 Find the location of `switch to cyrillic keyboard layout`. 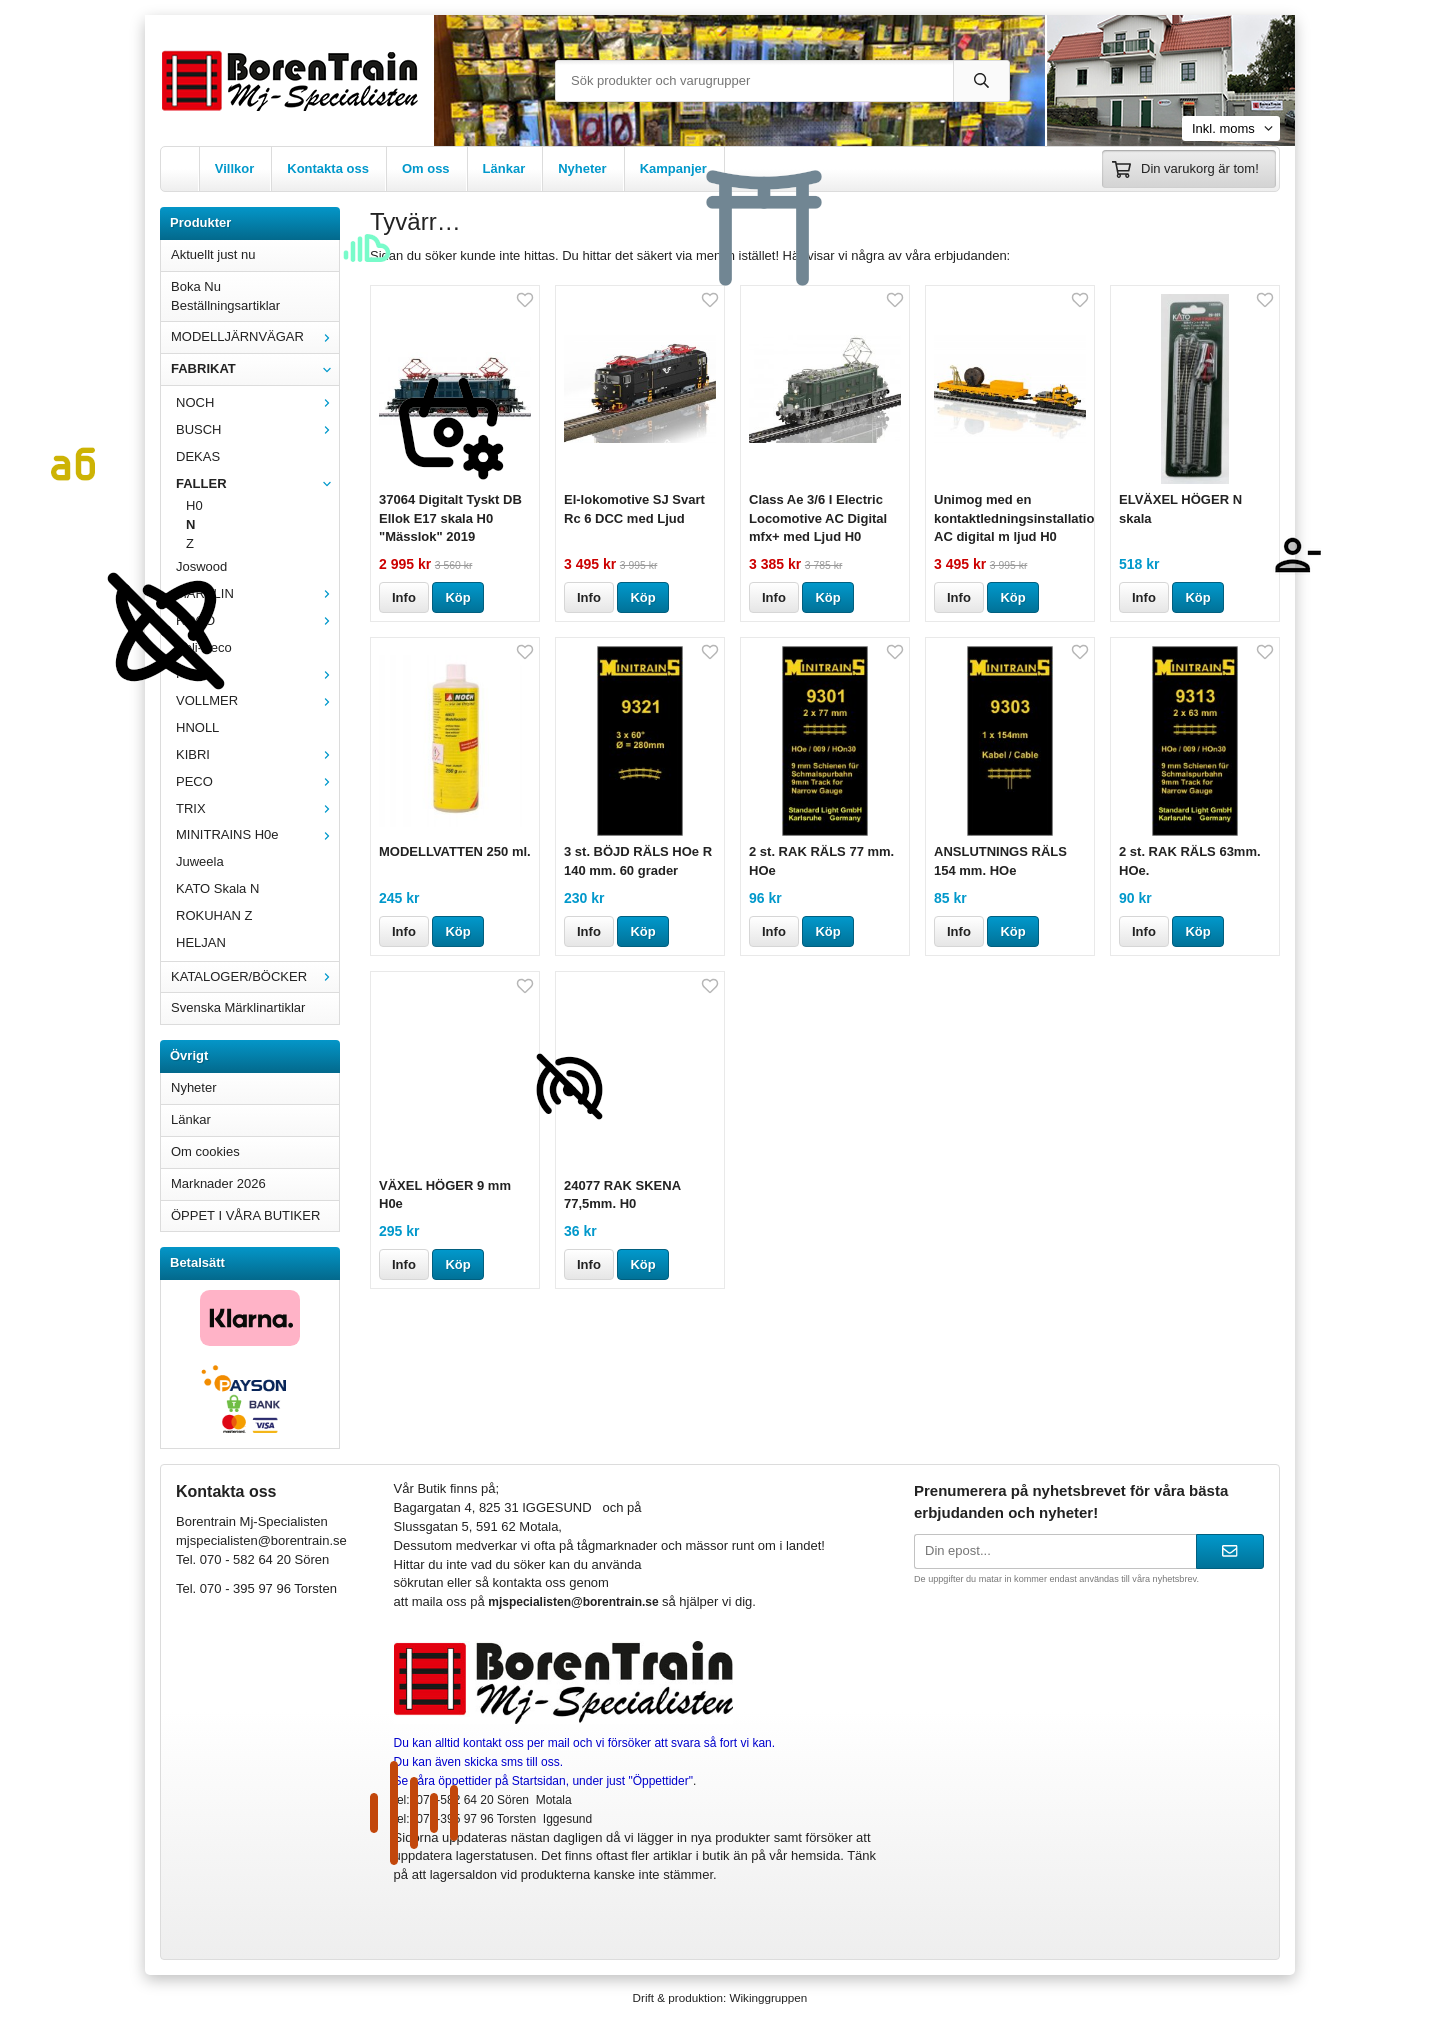

switch to cyrillic keyboard layout is located at coordinates (73, 464).